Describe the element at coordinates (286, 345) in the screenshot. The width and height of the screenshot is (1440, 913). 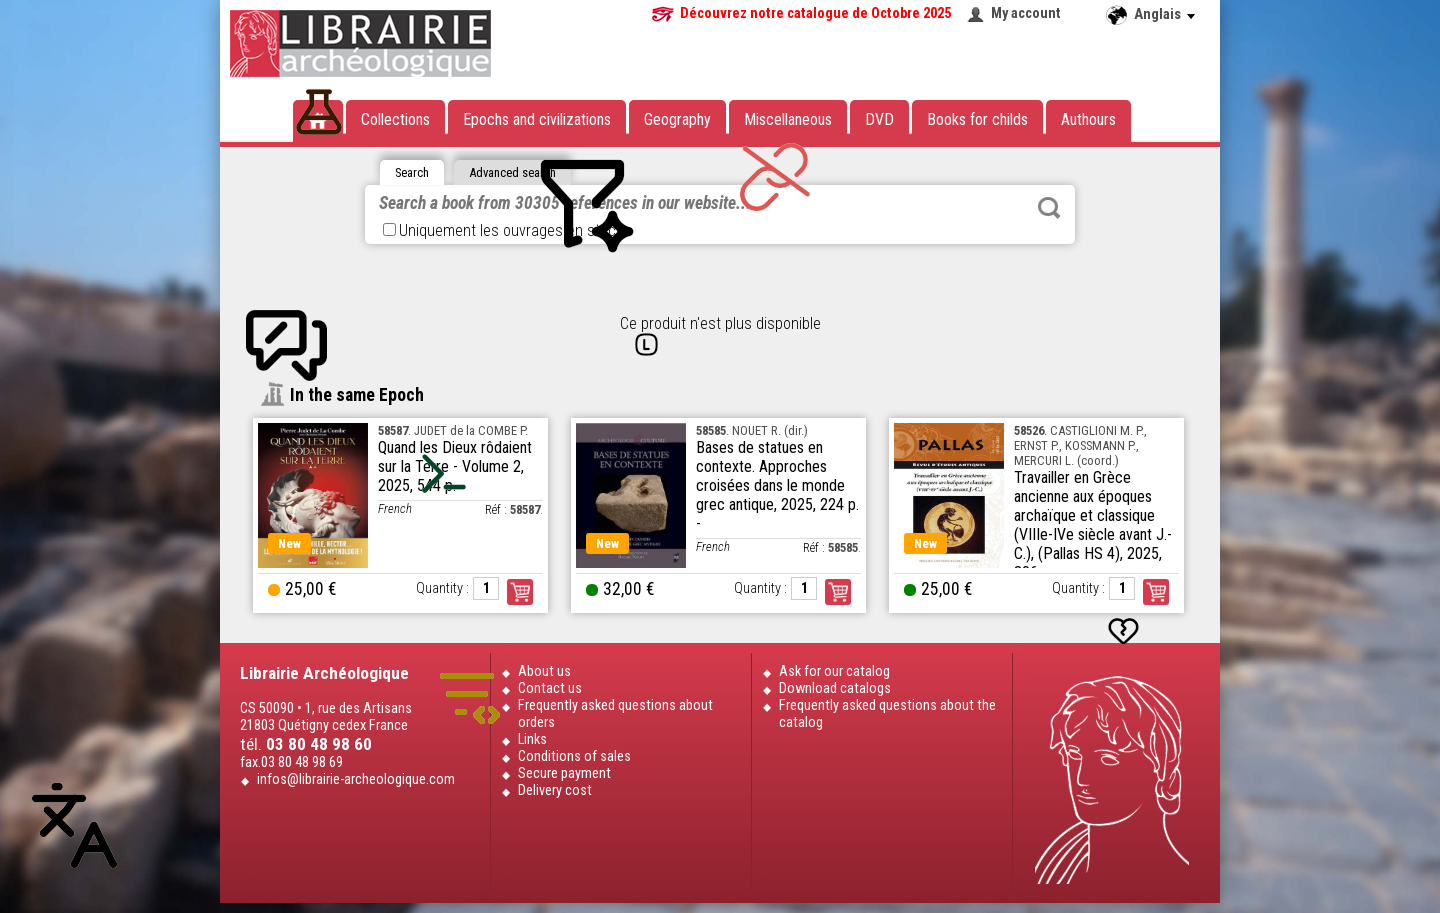
I see `indicates a duplicate discussion thread` at that location.